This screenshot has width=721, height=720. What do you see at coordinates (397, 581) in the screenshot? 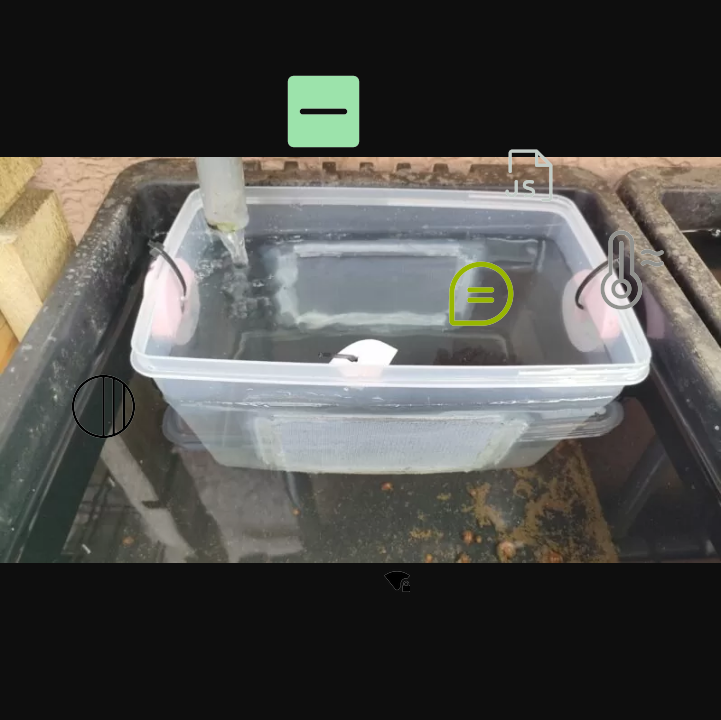
I see `indicates a secure wifi connection at full signal strength` at bounding box center [397, 581].